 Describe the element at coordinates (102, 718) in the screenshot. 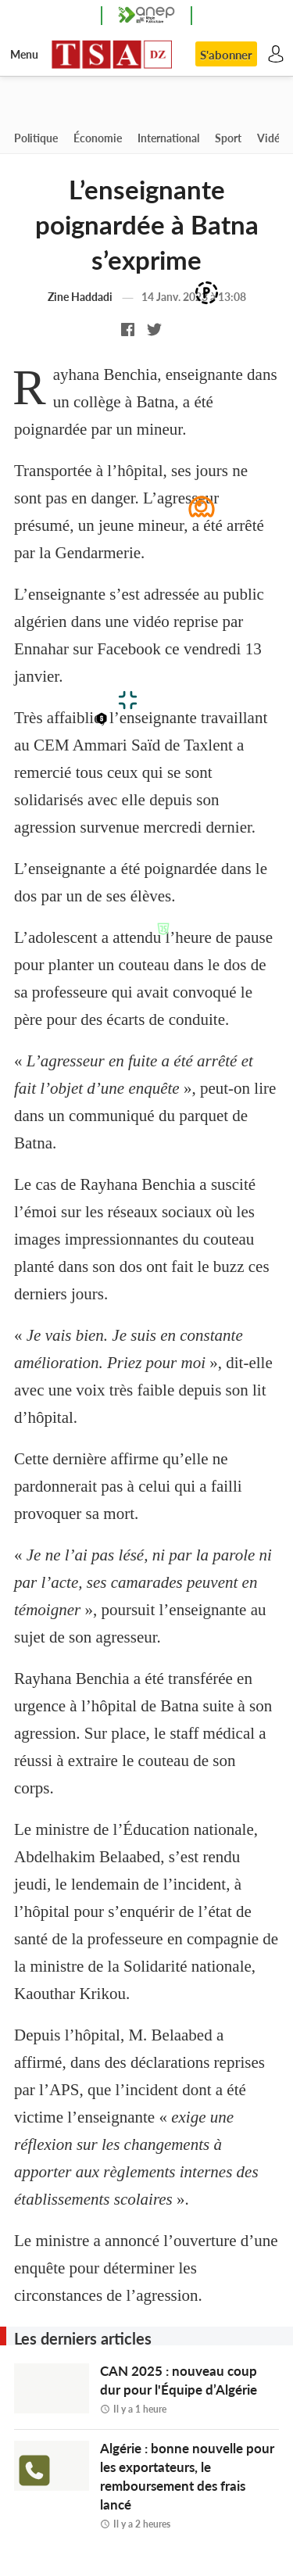

I see `indicates a service or feature starting with "S"` at that location.